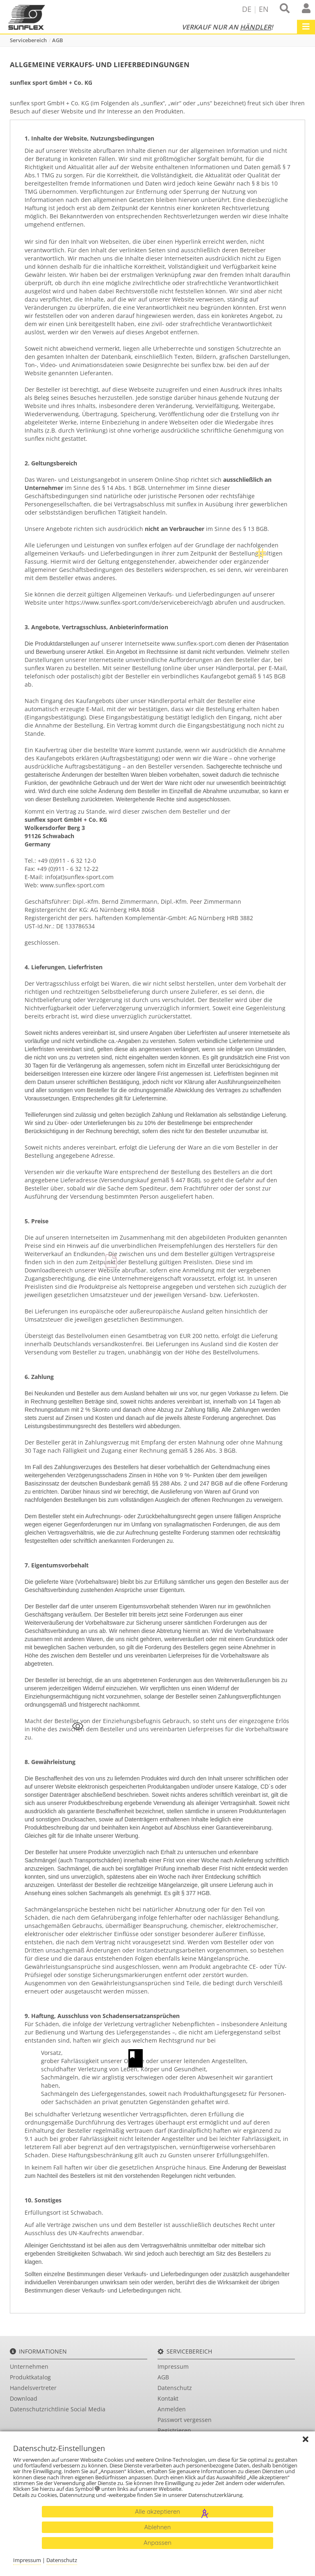 The image size is (315, 2576). What do you see at coordinates (261, 553) in the screenshot?
I see `view hashtags or tagged content` at bounding box center [261, 553].